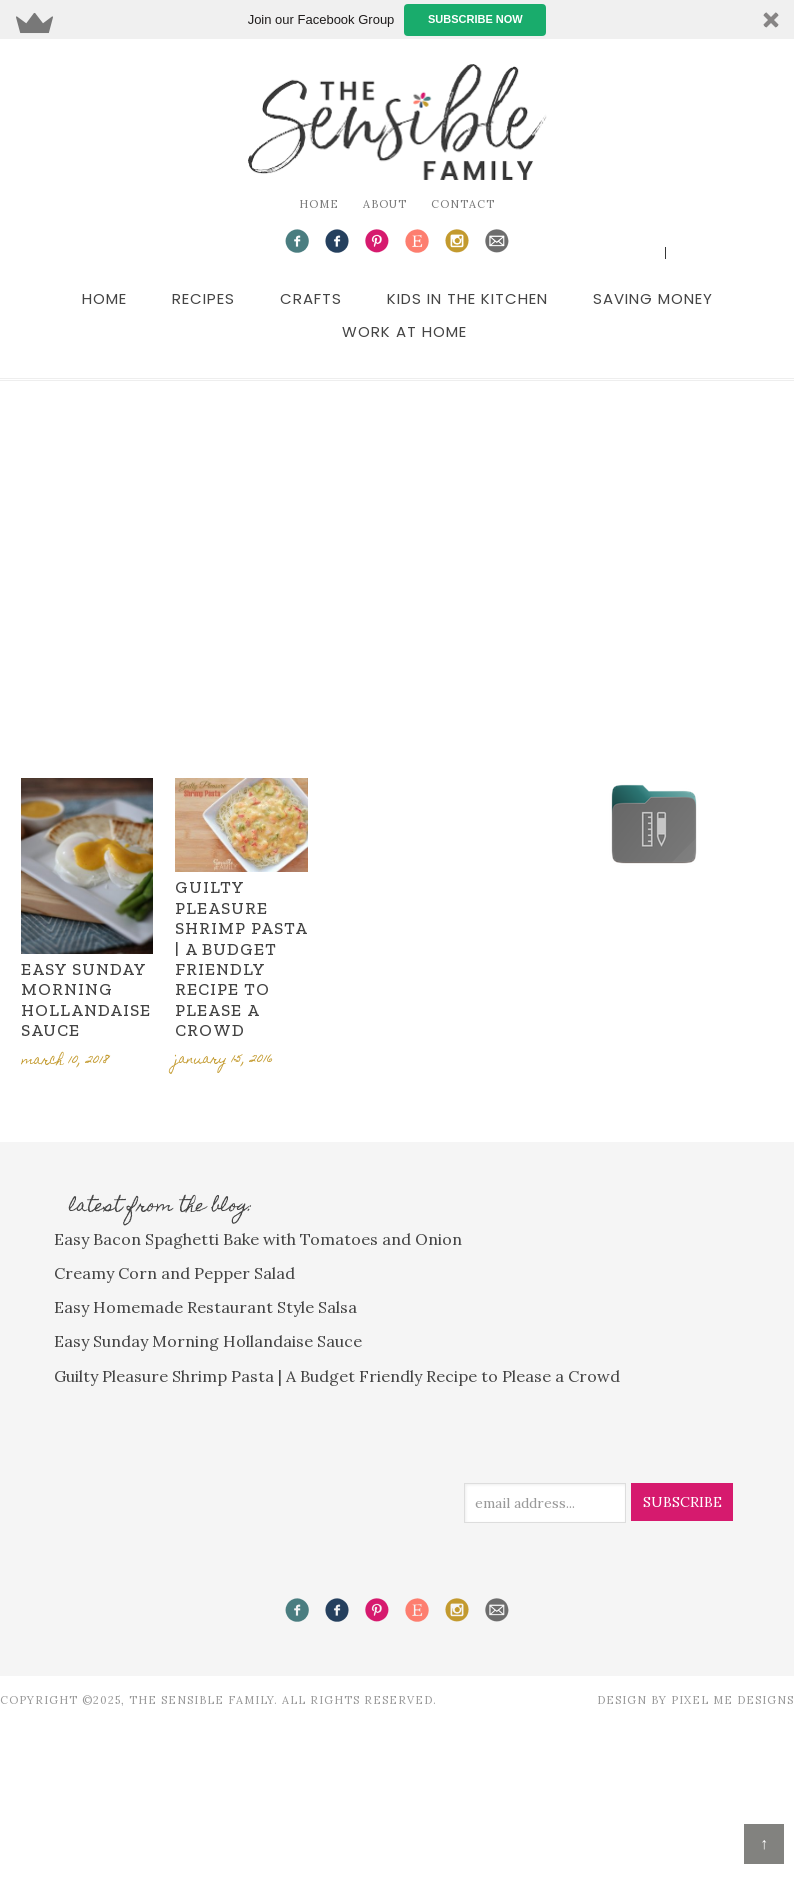 The image size is (794, 1904). Describe the element at coordinates (654, 824) in the screenshot. I see `open templates folder` at that location.